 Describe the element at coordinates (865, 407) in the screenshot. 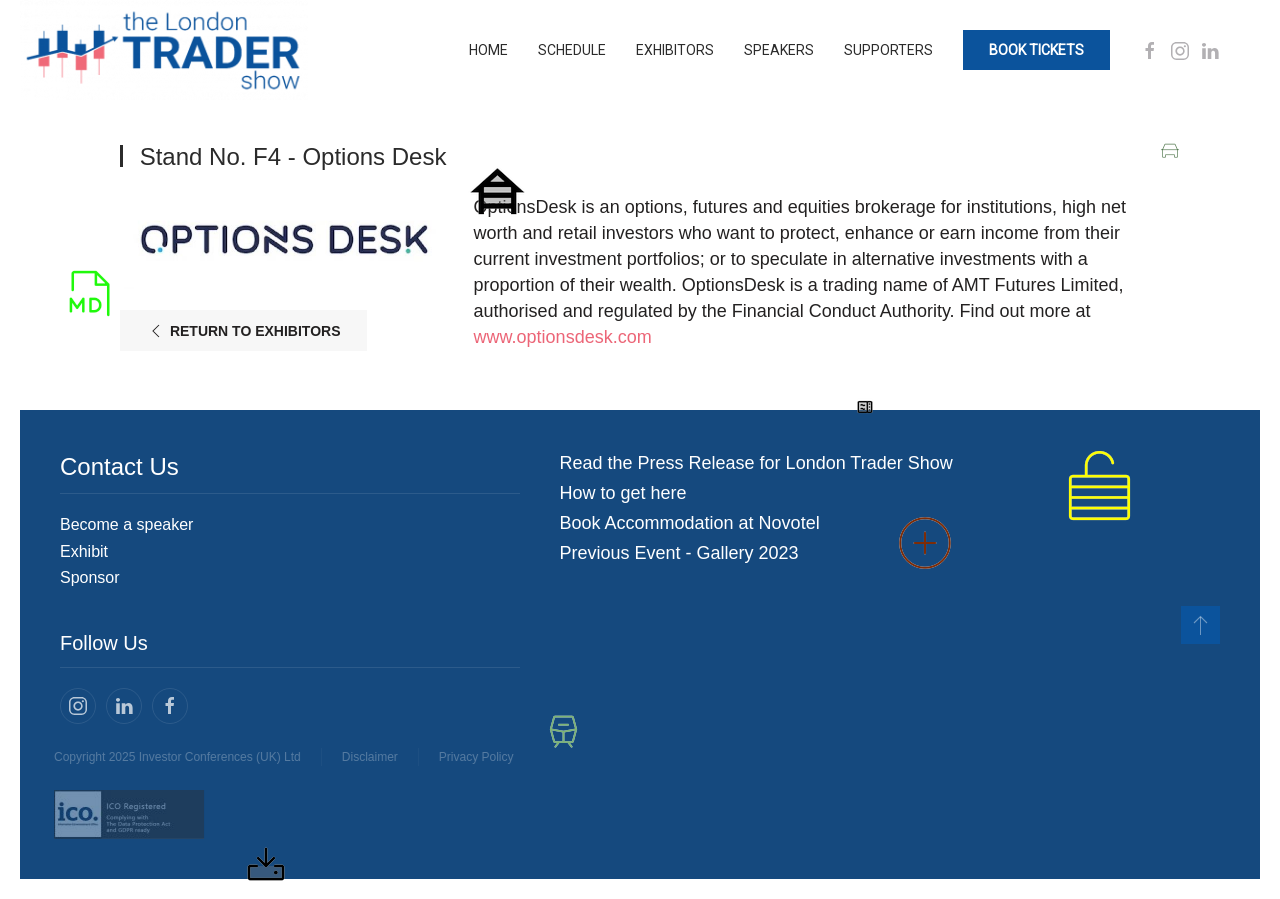

I see `microwave or kitchen appliance control` at that location.